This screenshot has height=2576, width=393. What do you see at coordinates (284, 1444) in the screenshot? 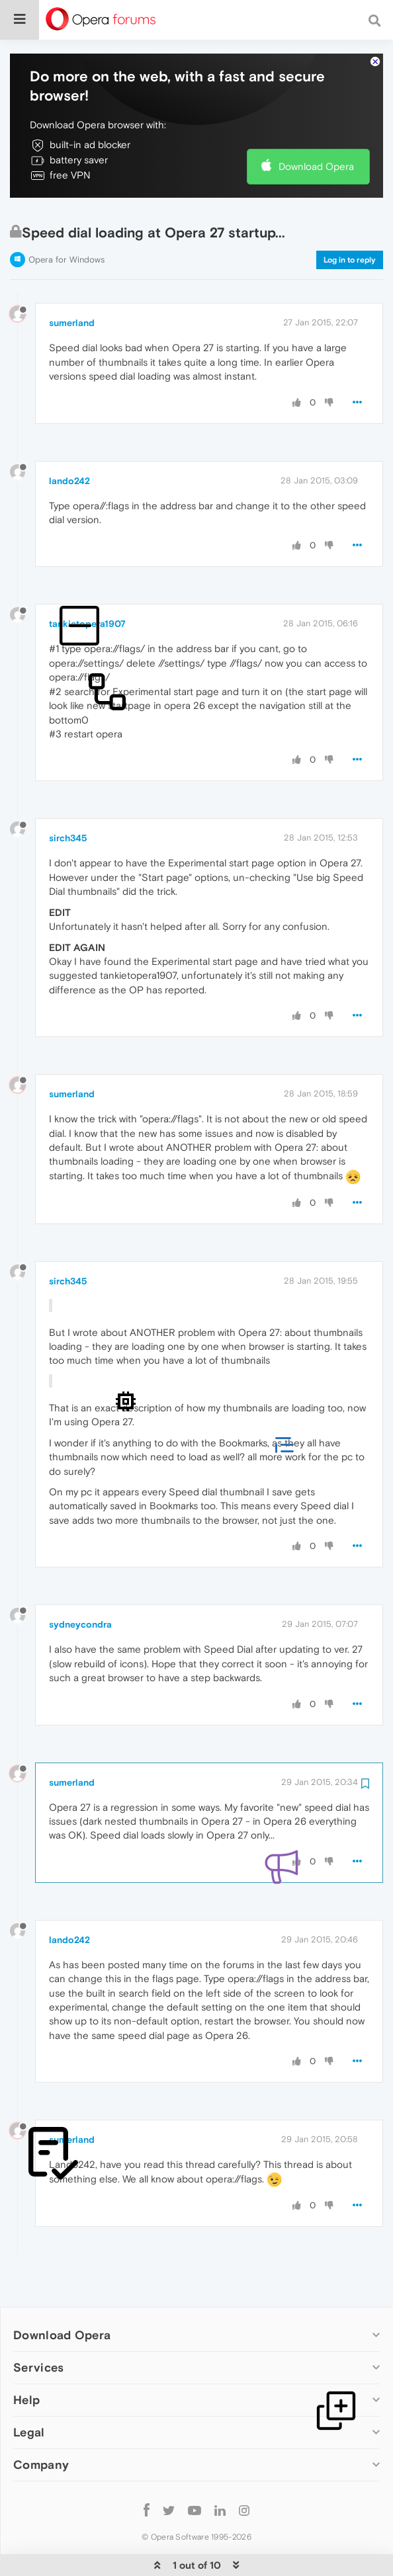
I see `insert a block quote` at bounding box center [284, 1444].